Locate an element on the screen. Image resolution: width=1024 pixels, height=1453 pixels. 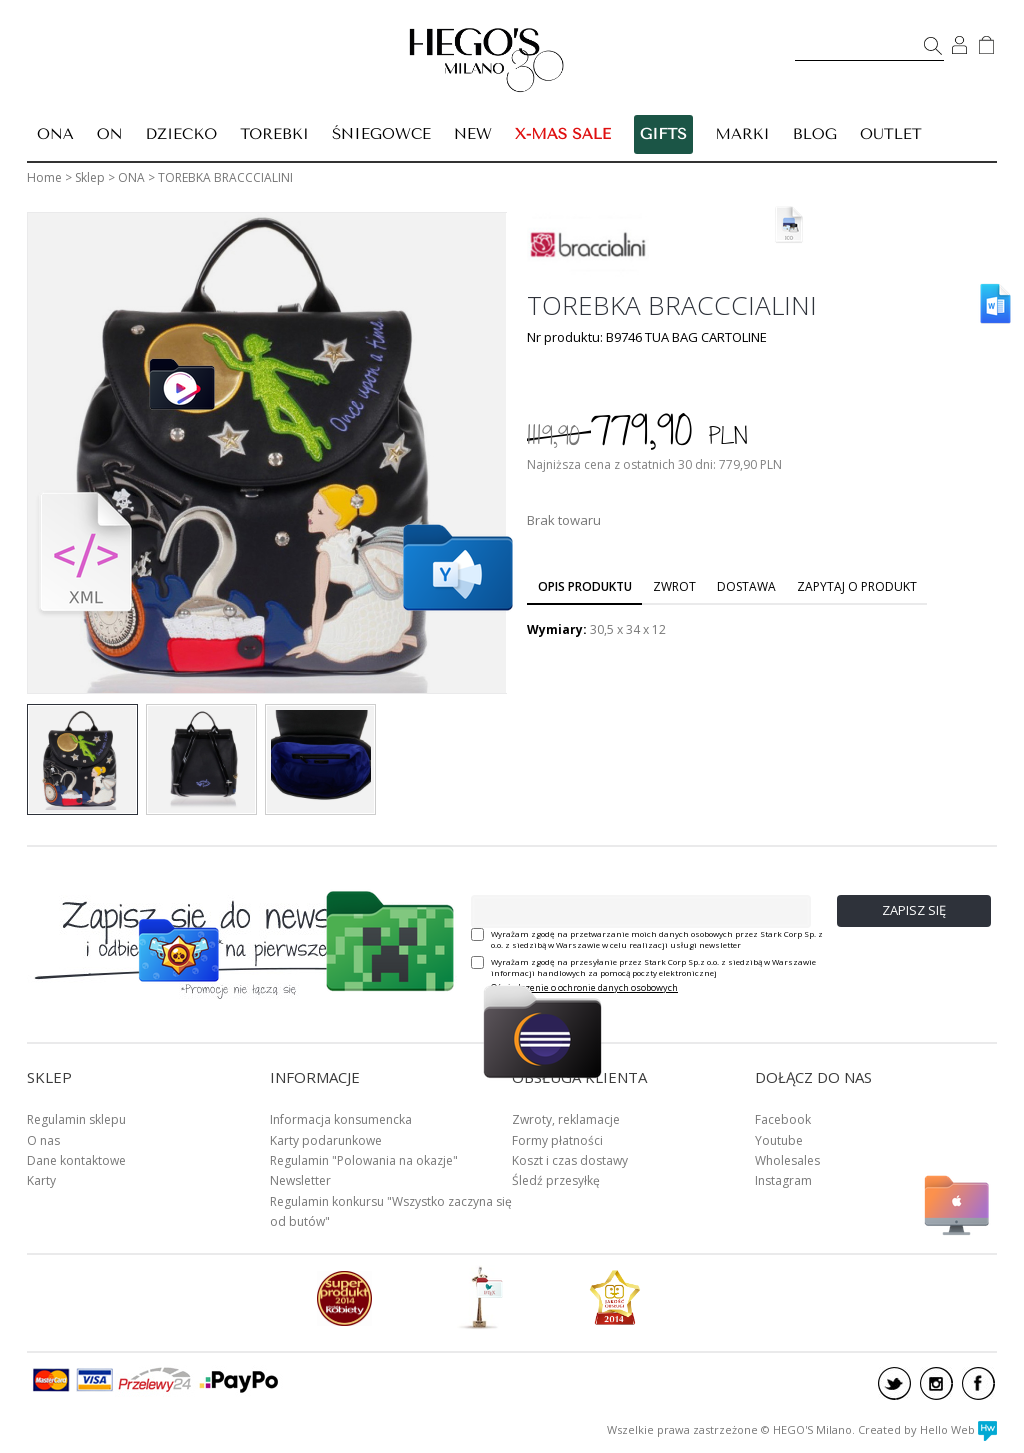
open brawl stars game files folder is located at coordinates (178, 952).